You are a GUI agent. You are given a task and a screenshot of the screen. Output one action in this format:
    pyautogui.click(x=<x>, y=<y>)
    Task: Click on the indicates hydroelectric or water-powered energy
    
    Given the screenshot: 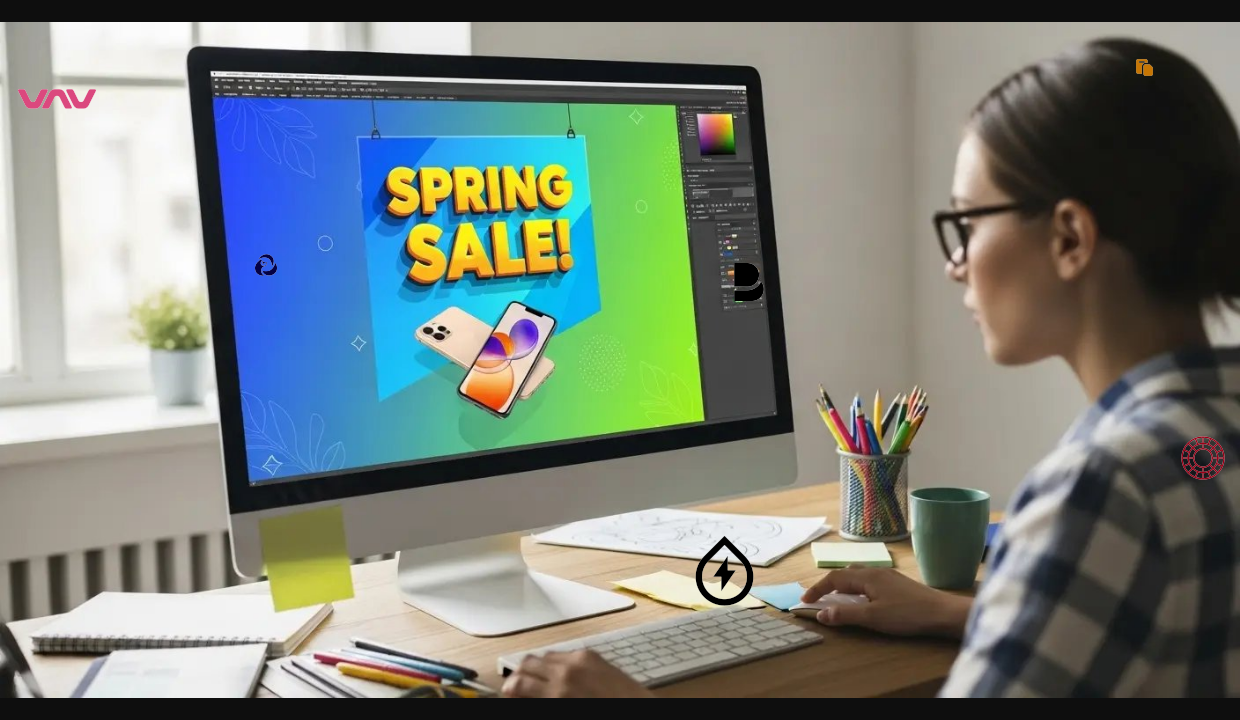 What is the action you would take?
    pyautogui.click(x=724, y=573)
    